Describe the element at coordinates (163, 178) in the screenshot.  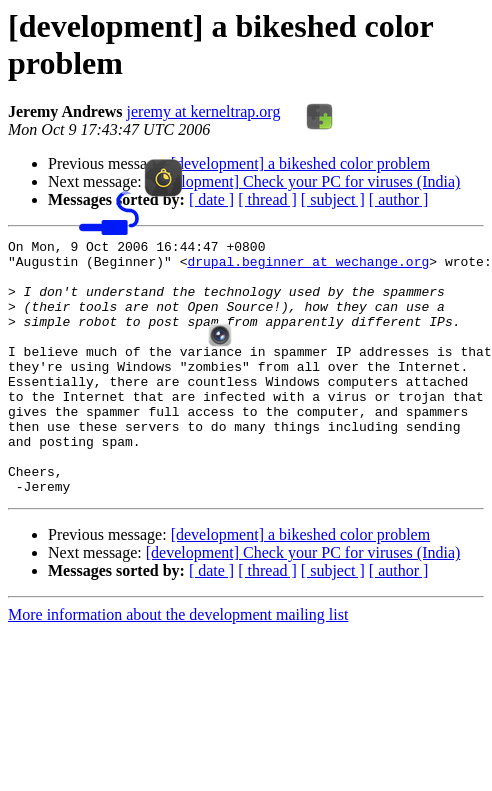
I see `manage cookie preferences in your browser` at that location.